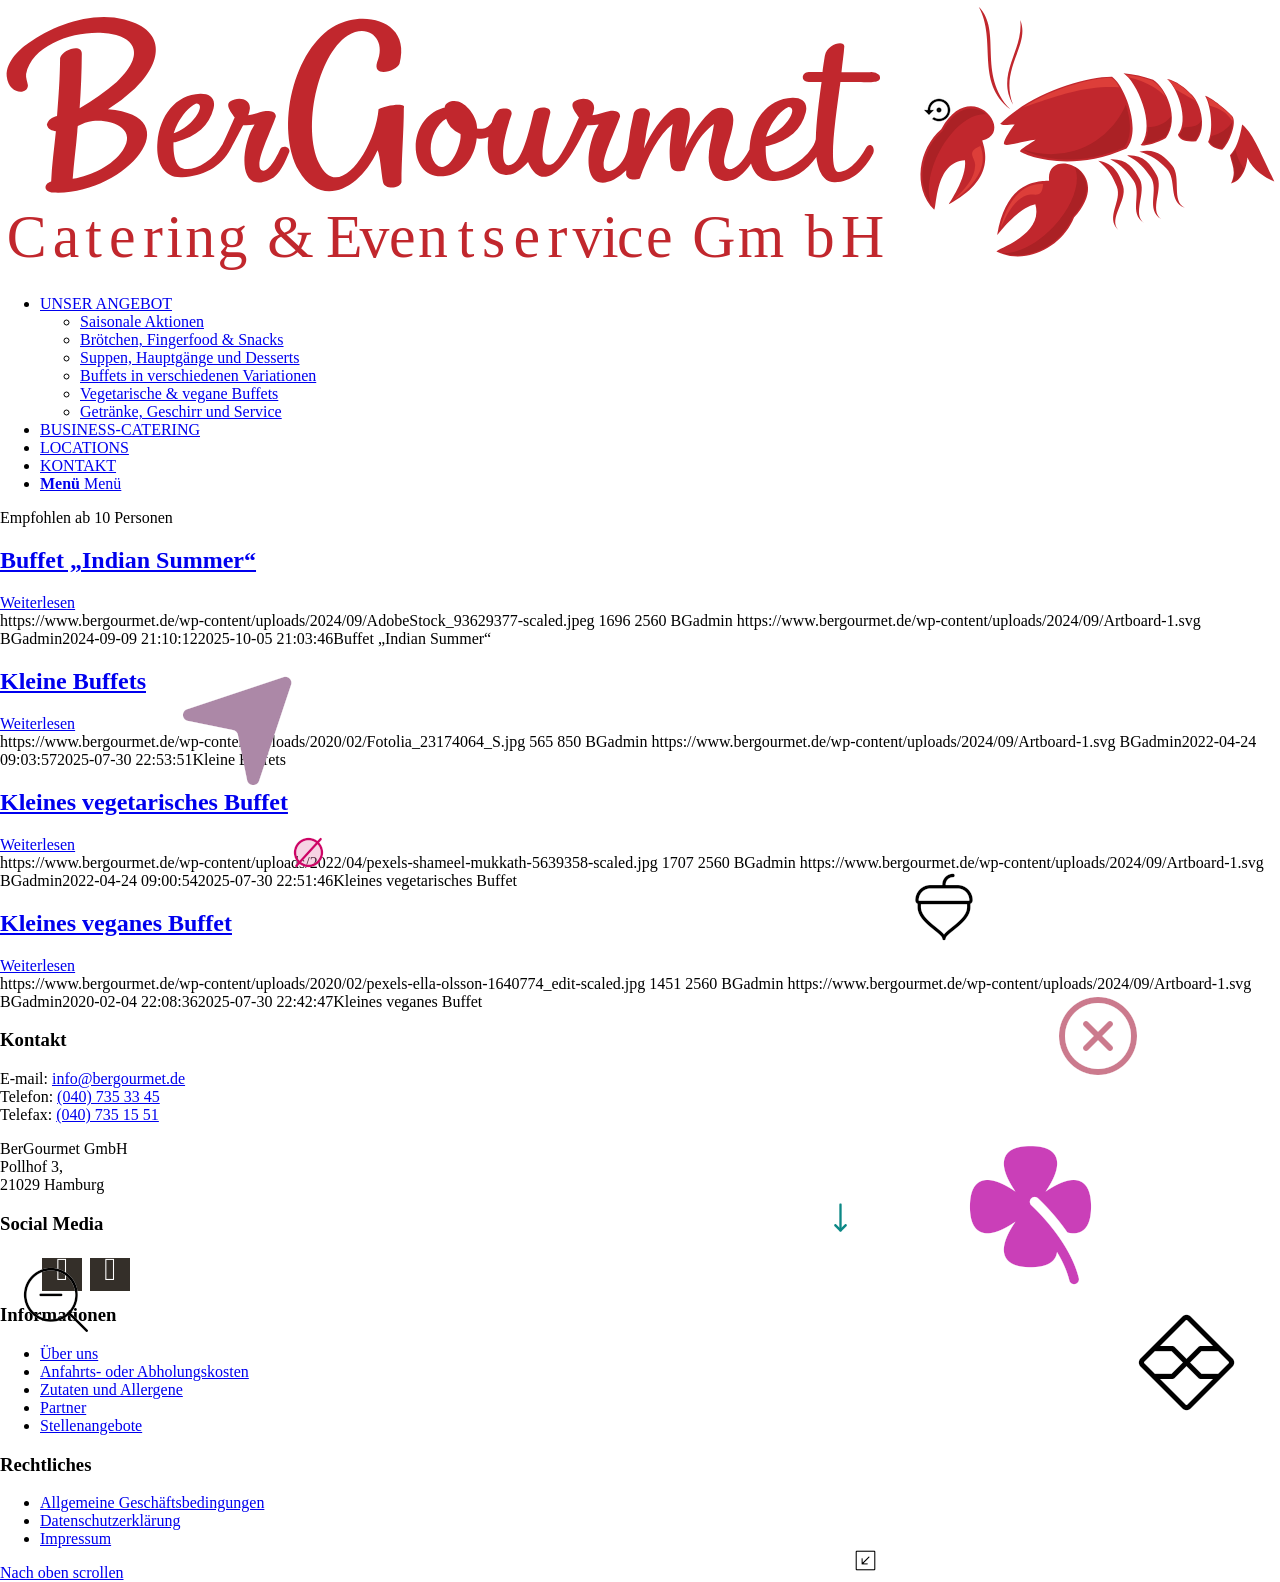  I want to click on move item down in a list, so click(840, 1217).